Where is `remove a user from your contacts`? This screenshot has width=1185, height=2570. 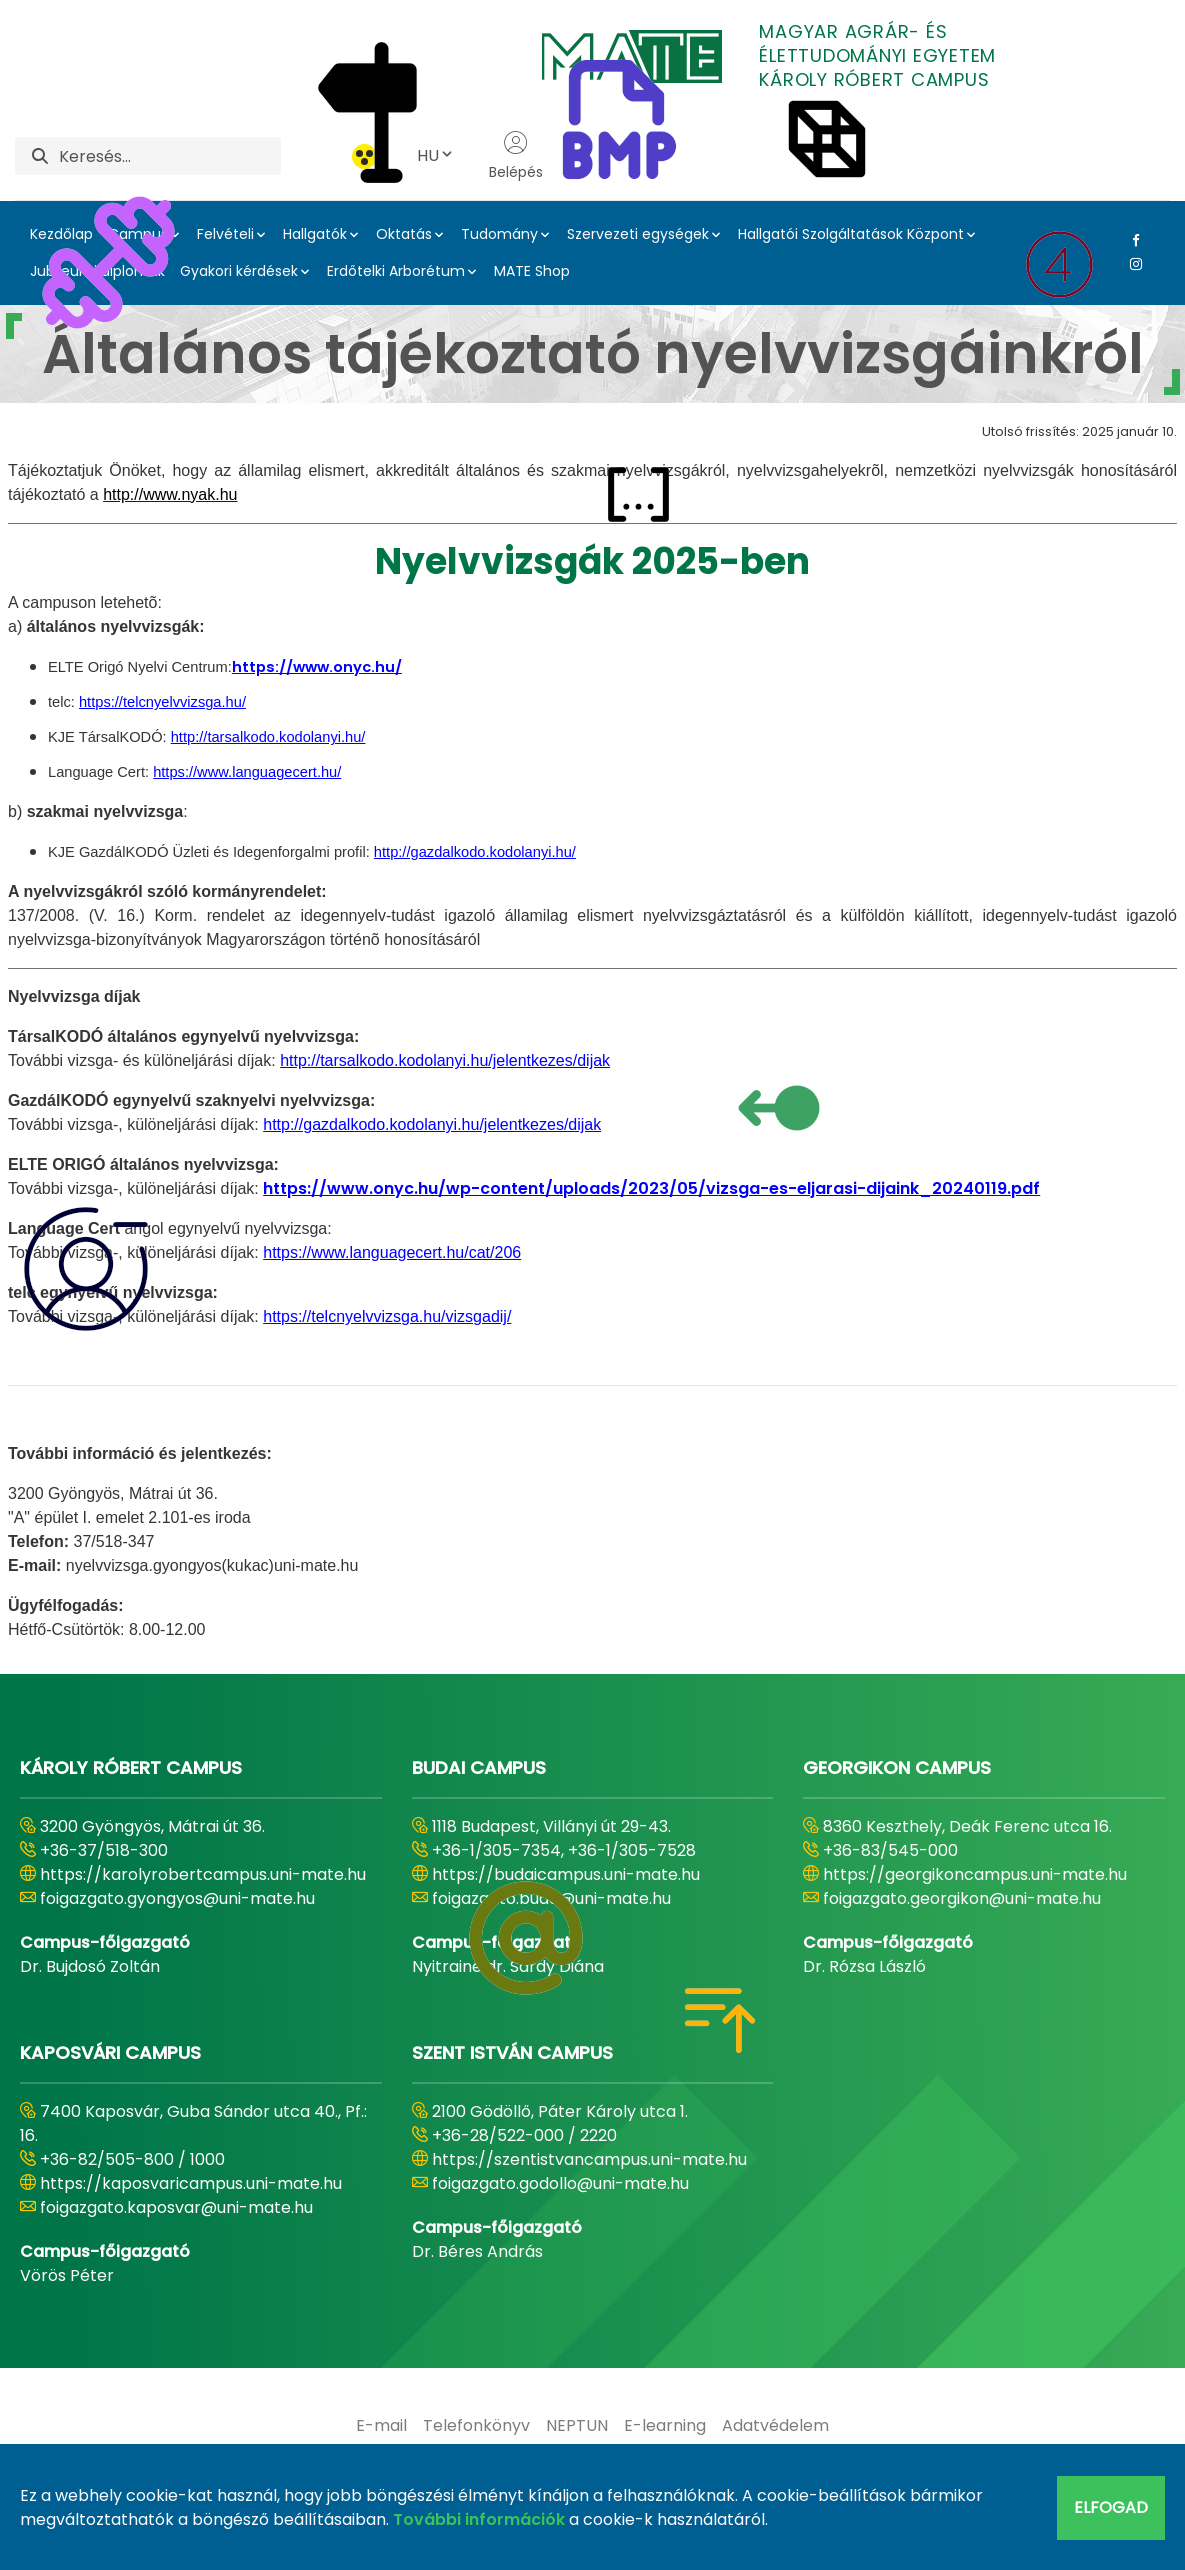
remove a user from your contacts is located at coordinates (86, 1269).